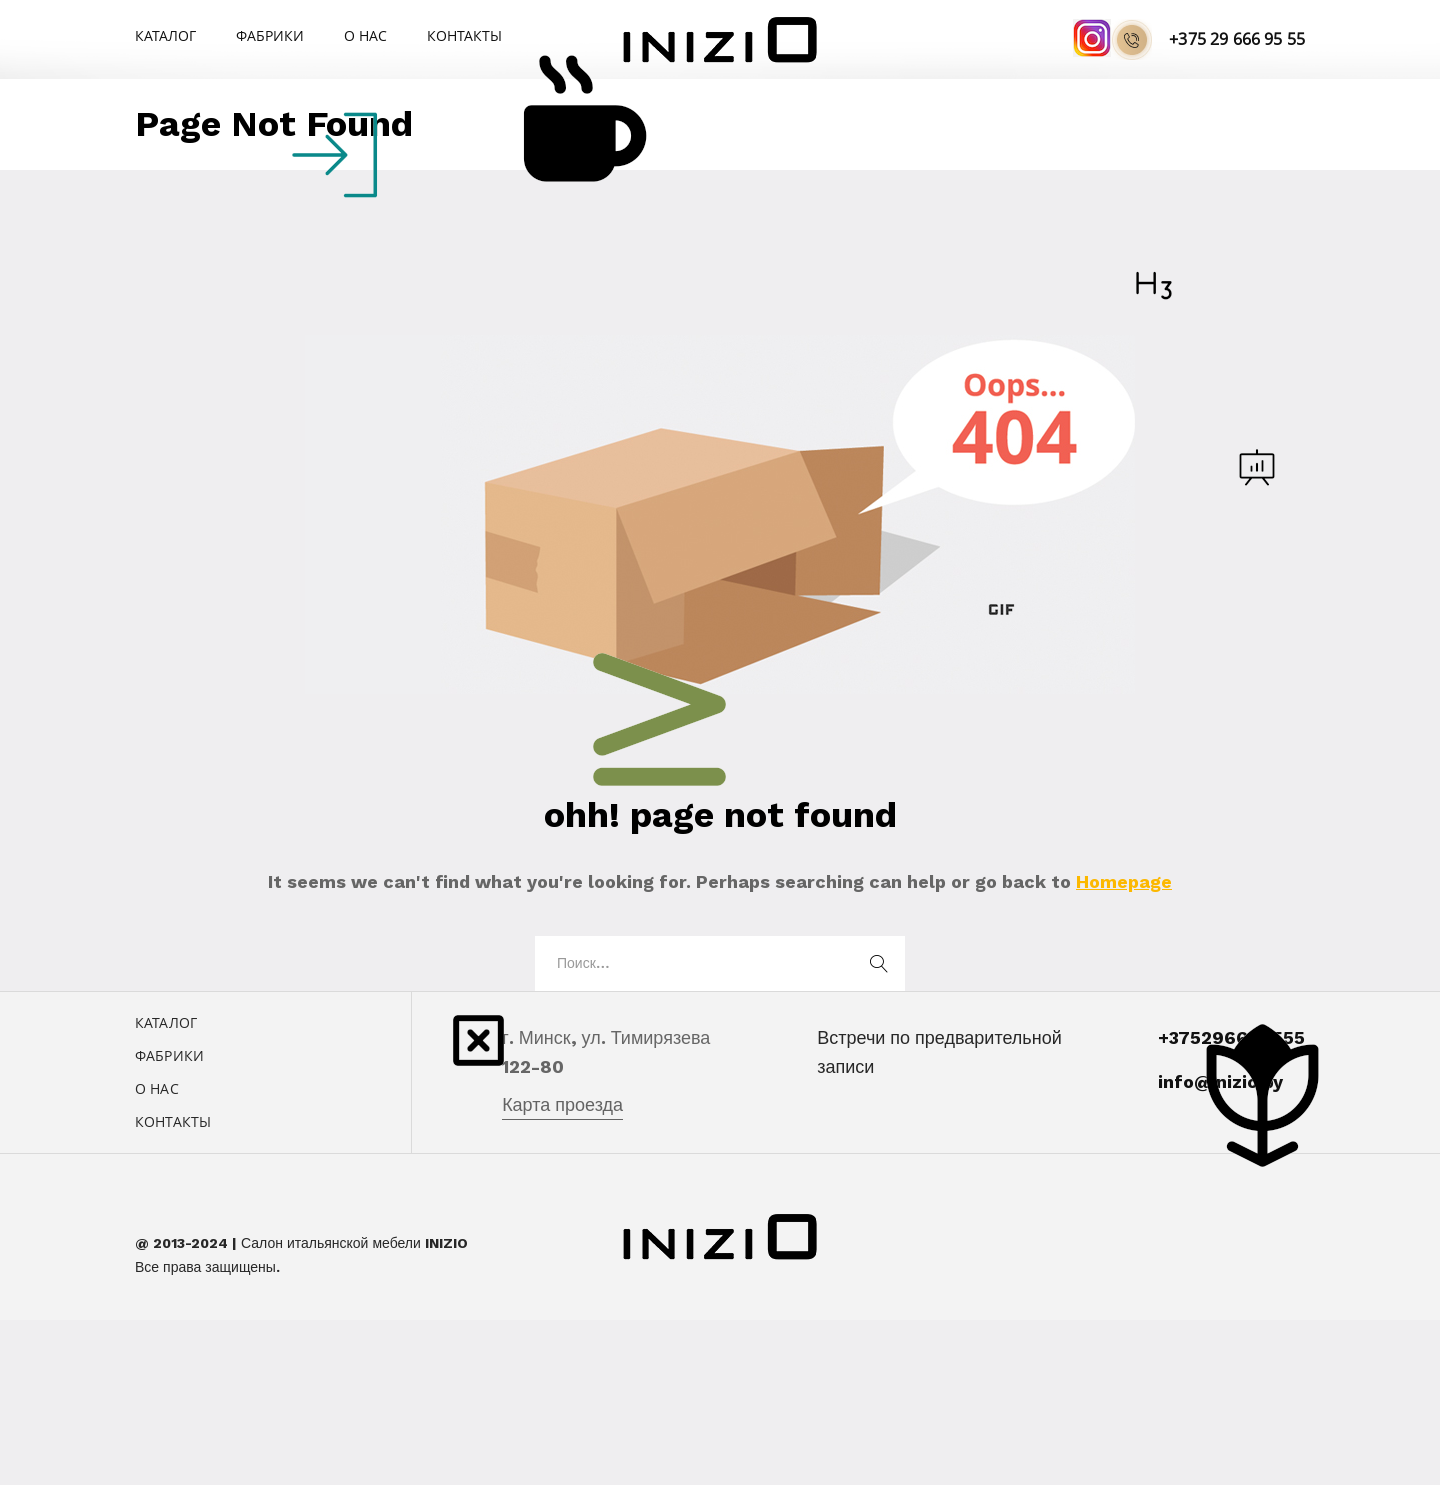 The height and width of the screenshot is (1485, 1440). What do you see at coordinates (1257, 468) in the screenshot?
I see `view presentation with chart data` at bounding box center [1257, 468].